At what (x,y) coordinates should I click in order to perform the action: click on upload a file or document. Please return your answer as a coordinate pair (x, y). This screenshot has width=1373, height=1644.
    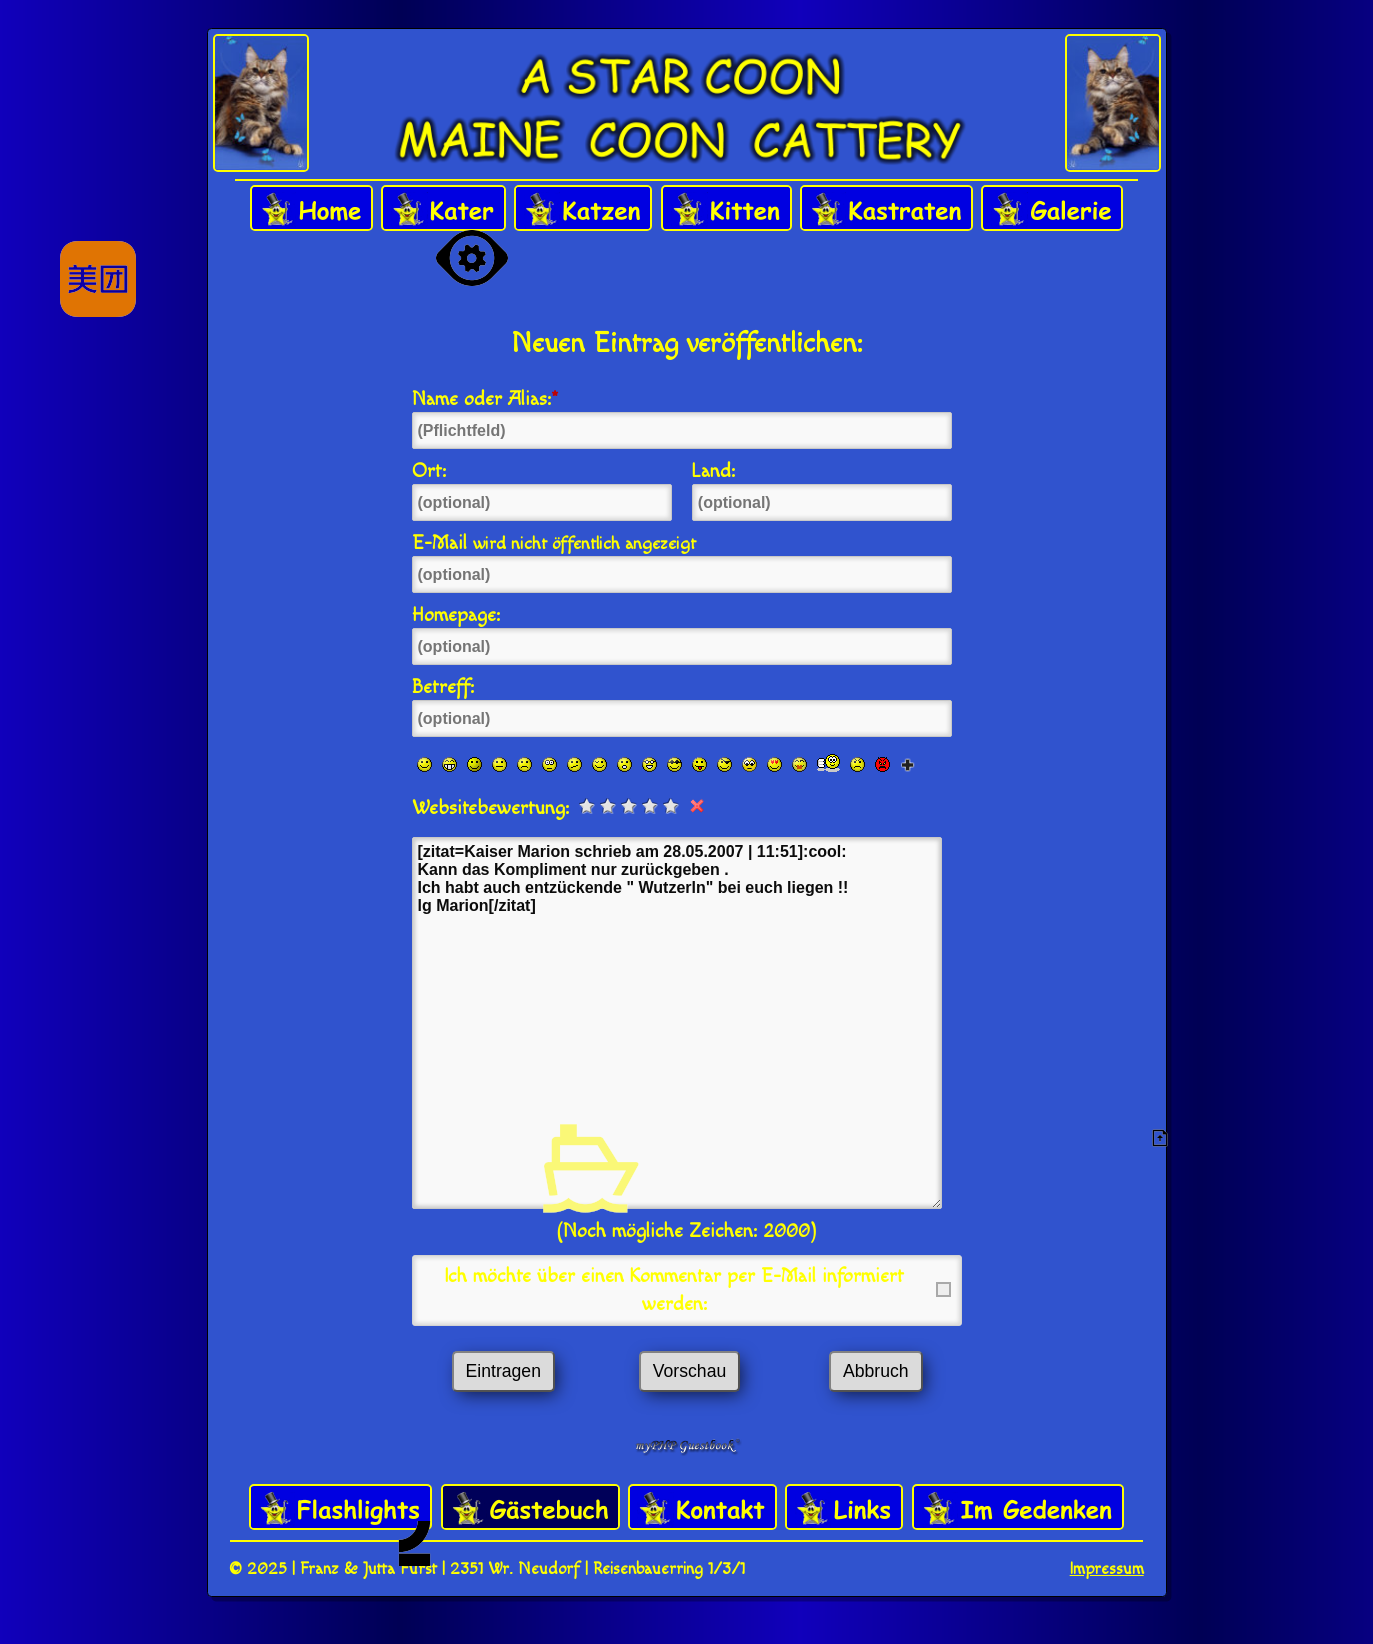
    Looking at the image, I should click on (1160, 1138).